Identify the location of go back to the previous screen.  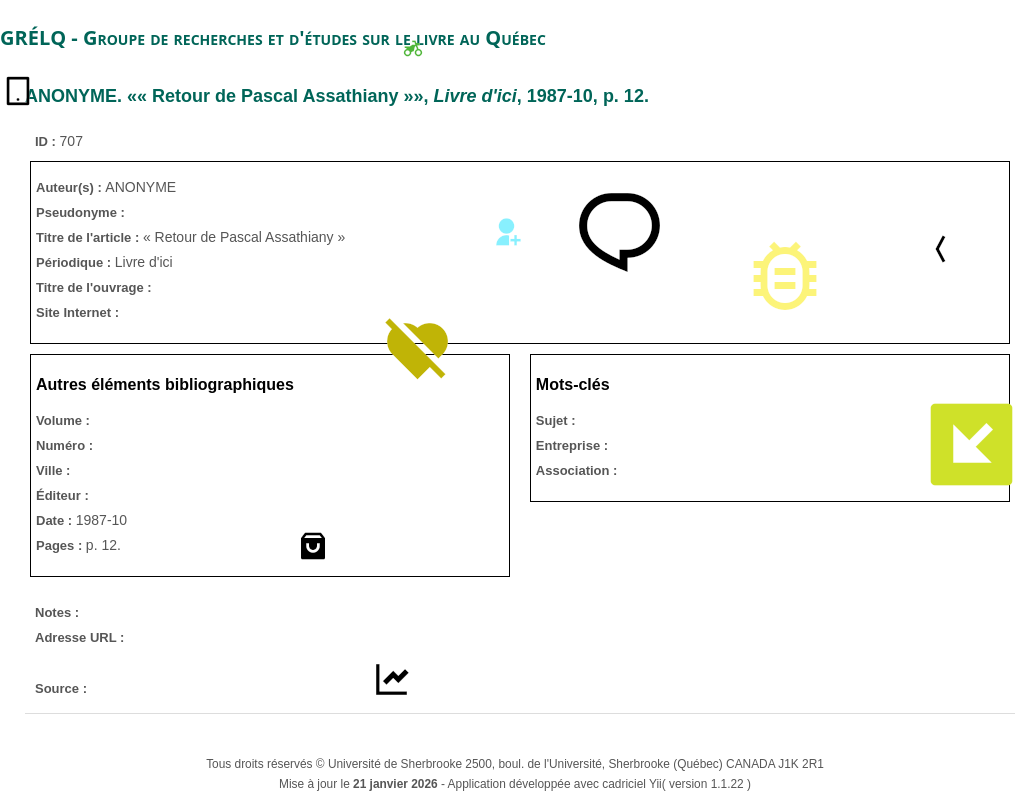
(941, 249).